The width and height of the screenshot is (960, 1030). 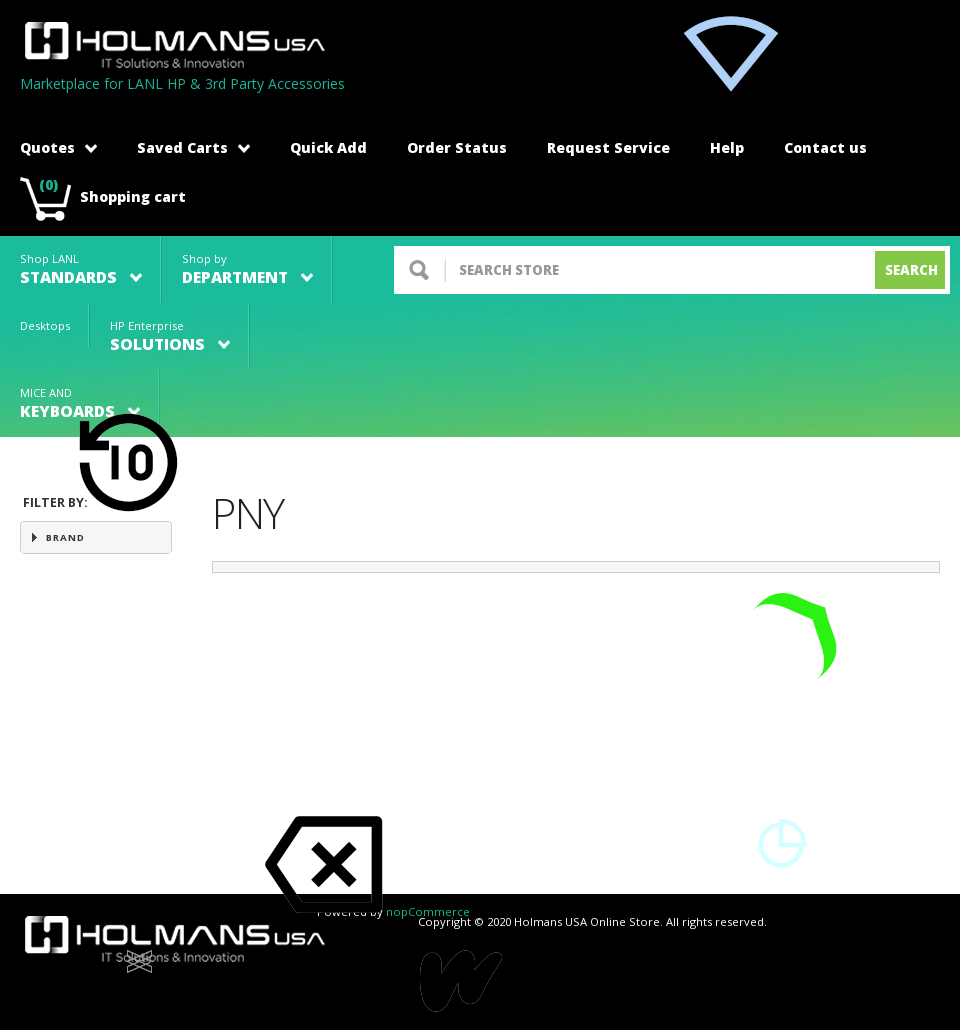 What do you see at coordinates (139, 961) in the screenshot?
I see `posit brand logo` at bounding box center [139, 961].